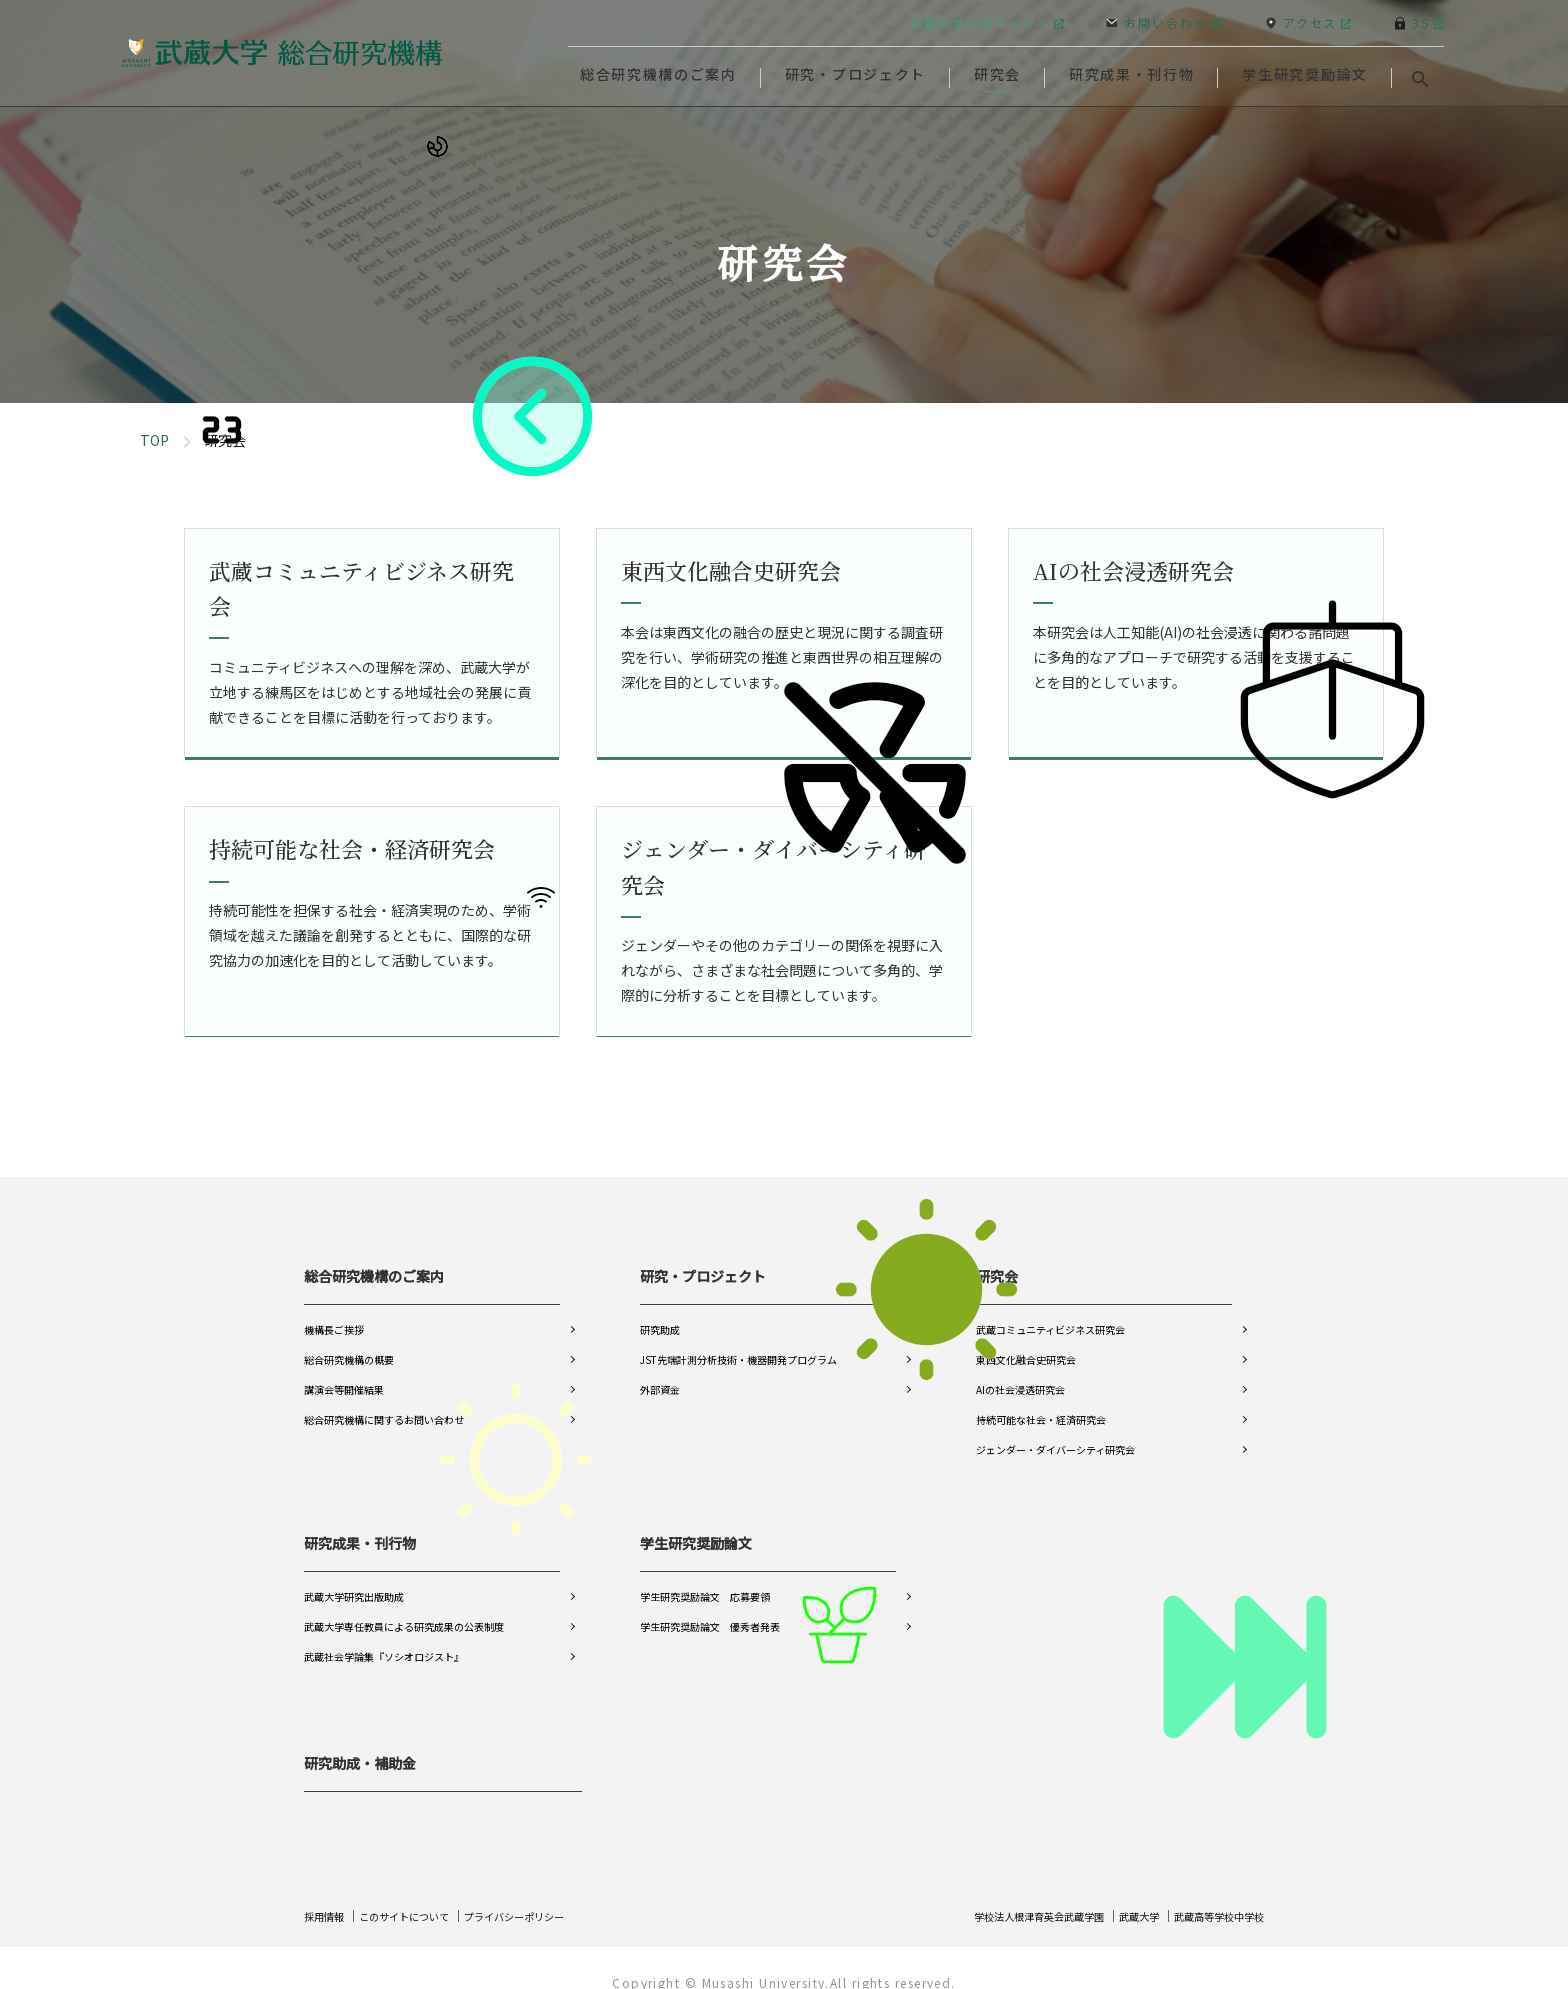 The height and width of the screenshot is (1989, 1568). What do you see at coordinates (437, 146) in the screenshot?
I see `view analytics or statistics breakdown` at bounding box center [437, 146].